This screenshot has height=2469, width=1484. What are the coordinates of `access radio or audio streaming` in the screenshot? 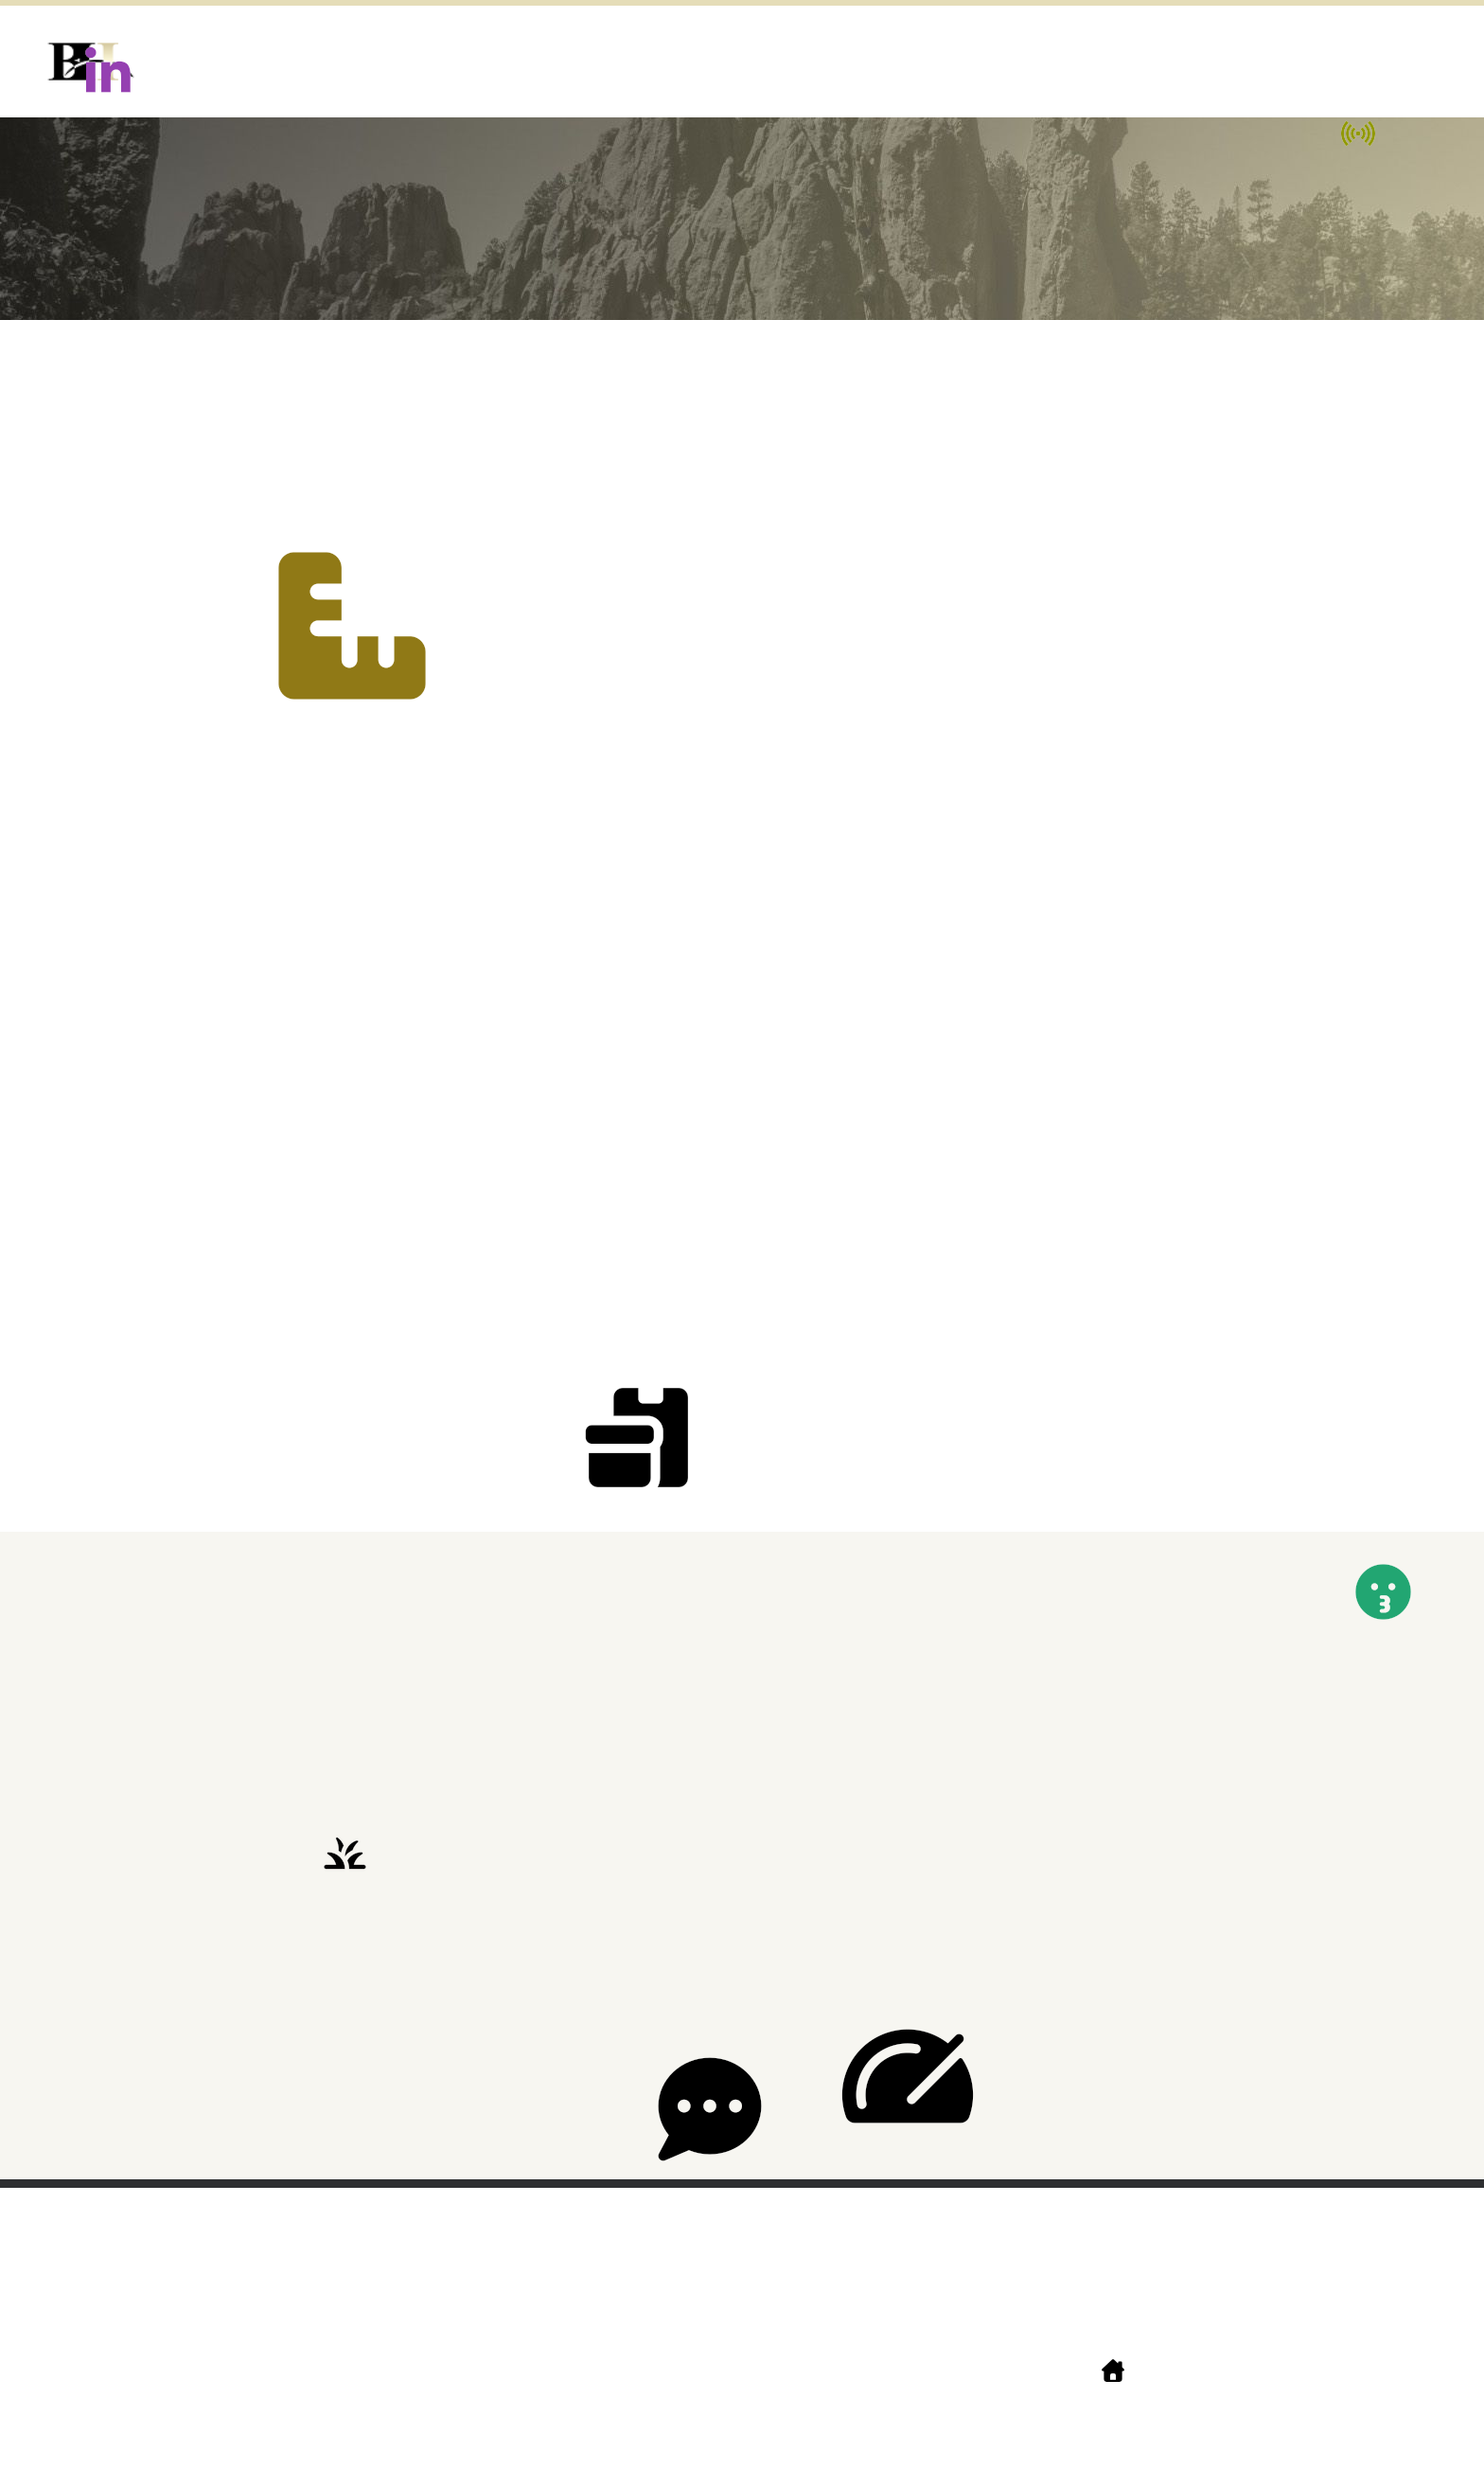 It's located at (1358, 133).